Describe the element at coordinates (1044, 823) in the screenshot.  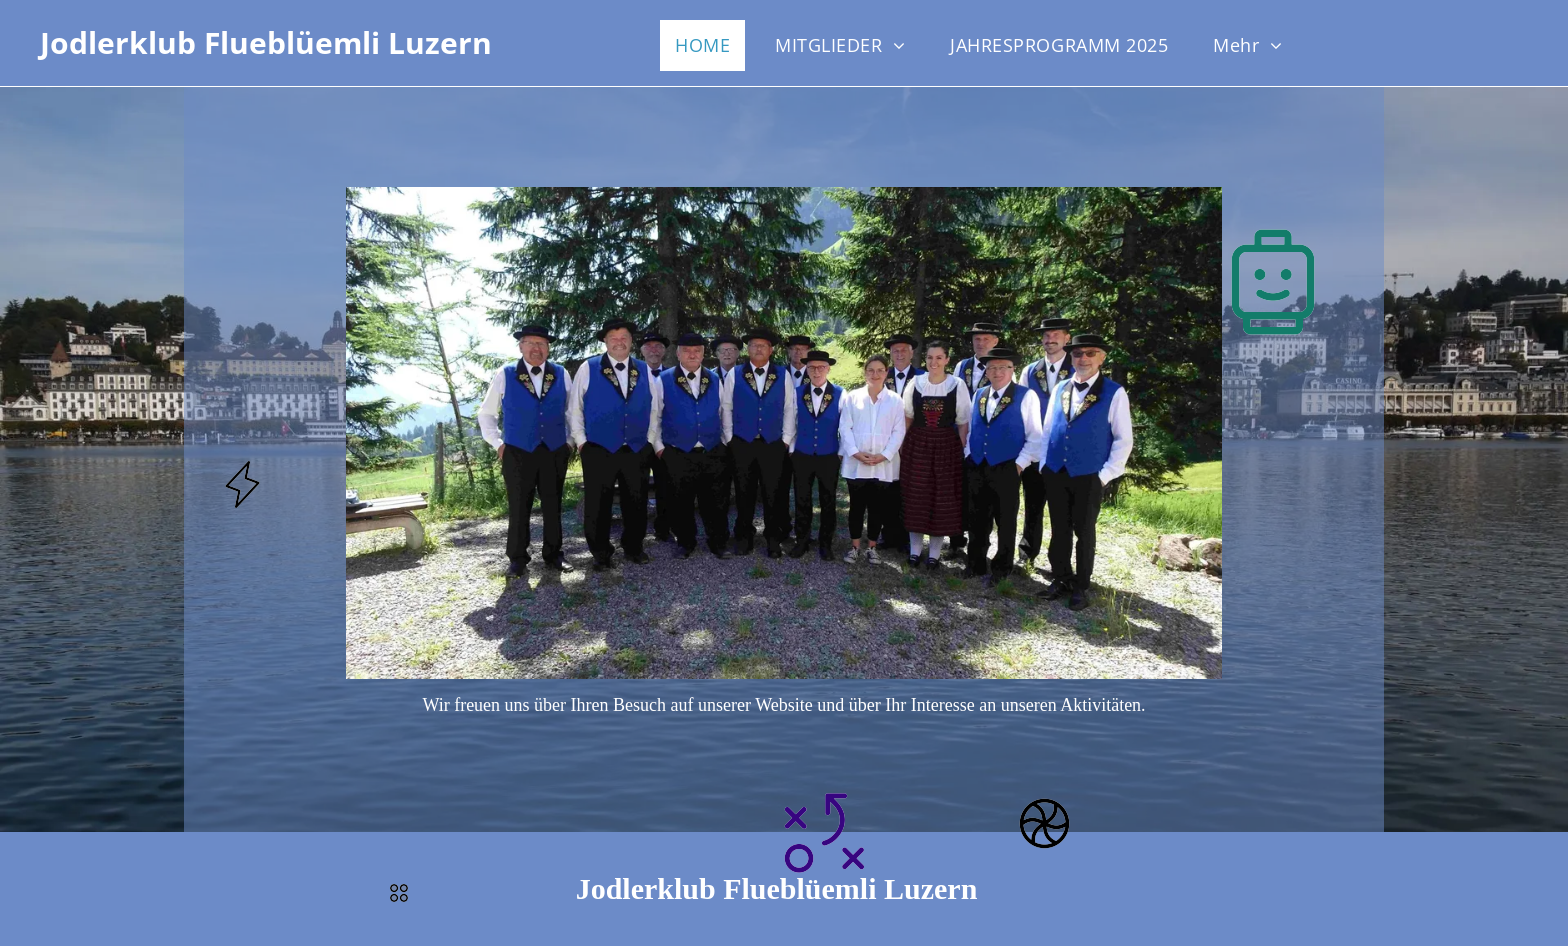
I see `indicates loading or processing in progress` at that location.